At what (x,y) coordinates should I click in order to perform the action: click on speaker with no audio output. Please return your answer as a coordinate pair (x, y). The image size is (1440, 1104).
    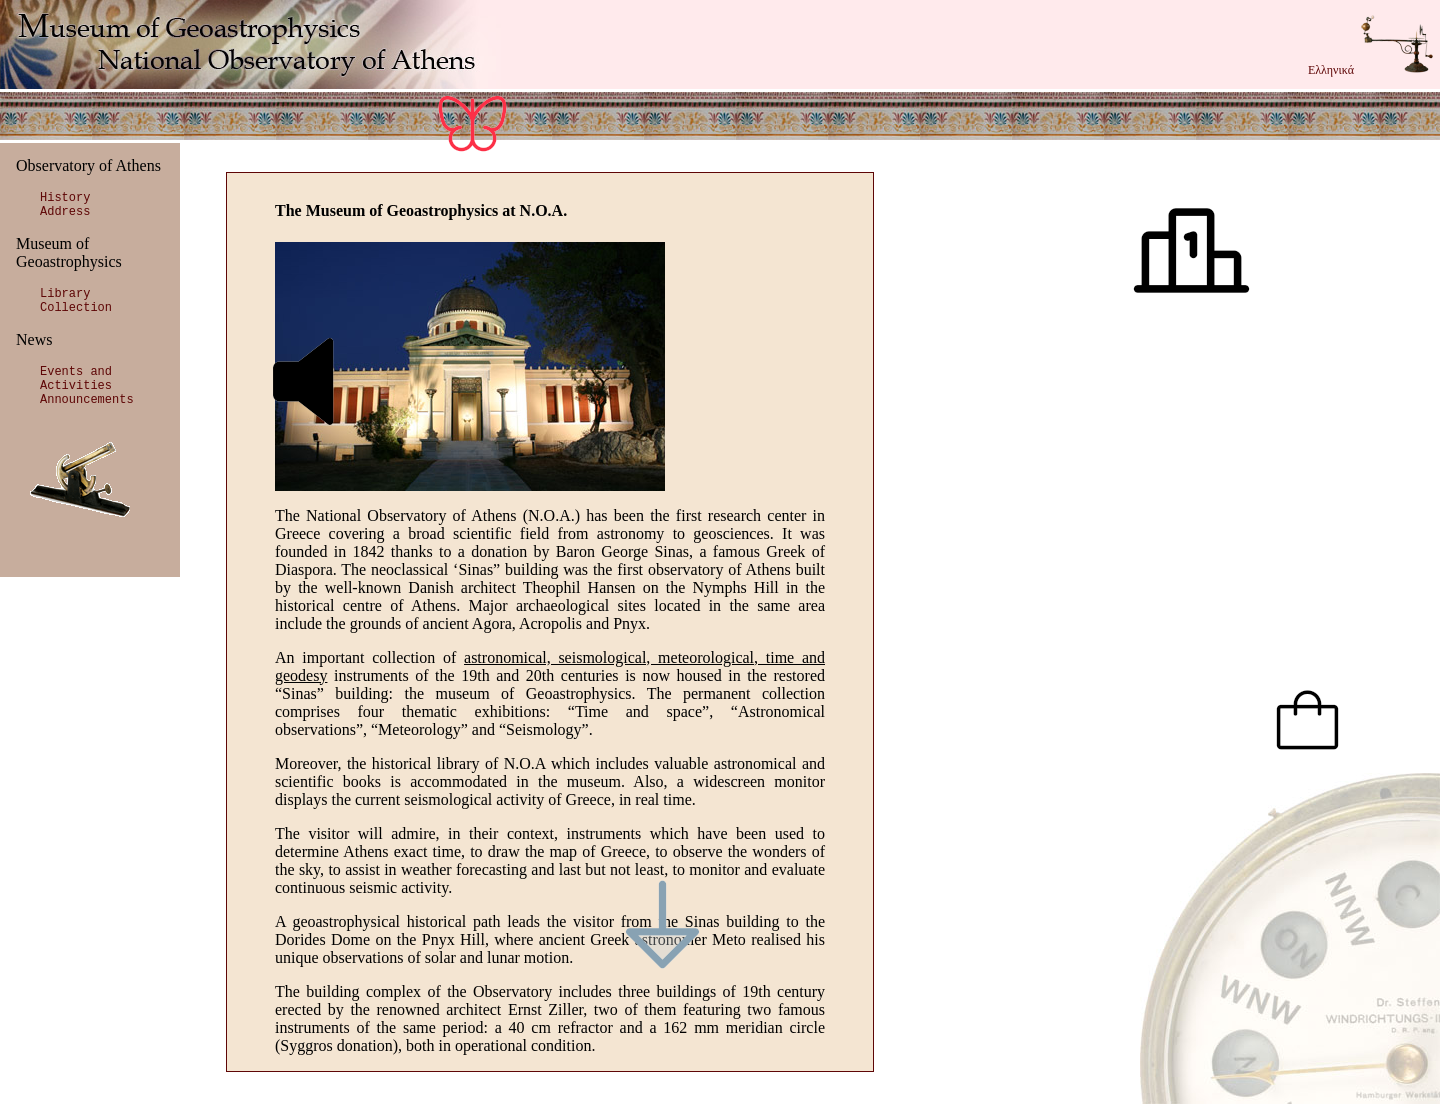
    Looking at the image, I should click on (316, 381).